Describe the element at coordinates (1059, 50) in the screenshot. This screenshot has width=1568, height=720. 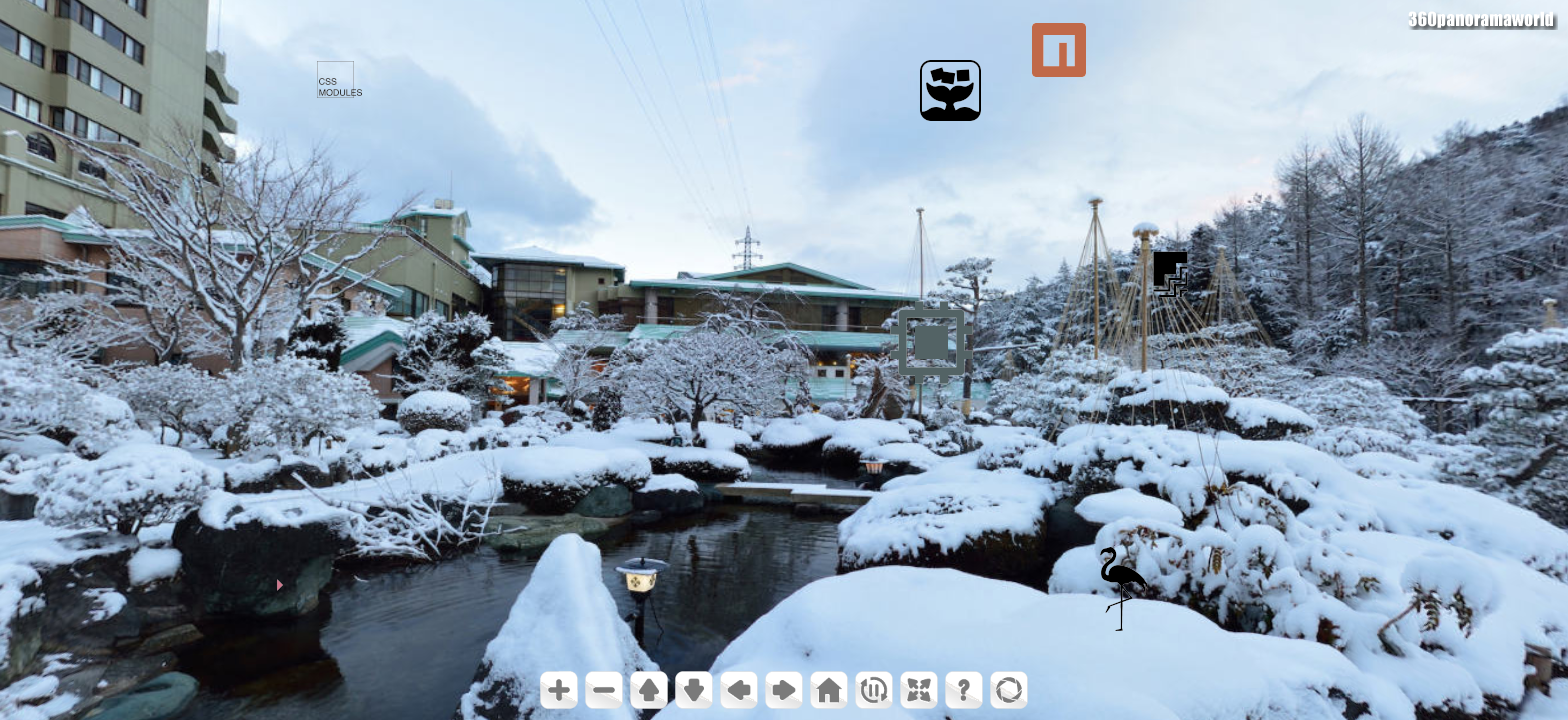
I see `npm package manager logo` at that location.